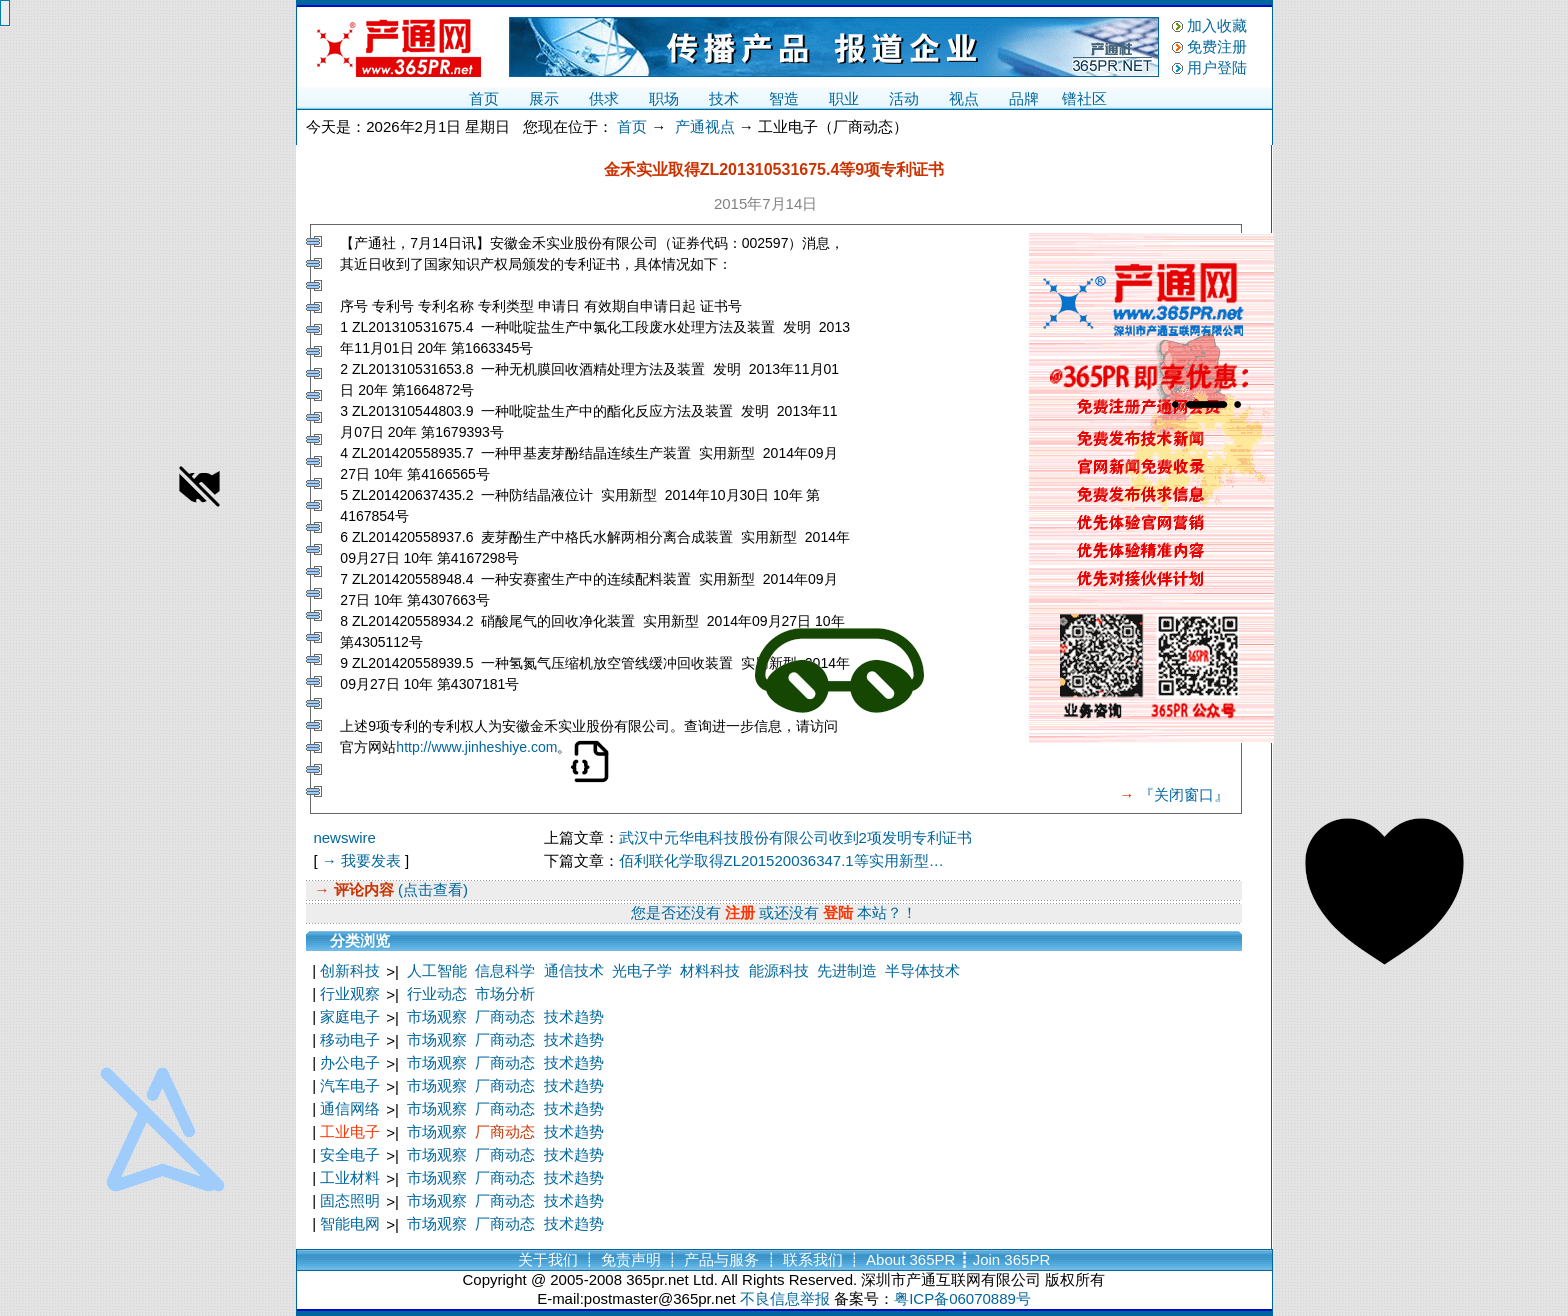  Describe the element at coordinates (1384, 891) in the screenshot. I see `add to favorites` at that location.